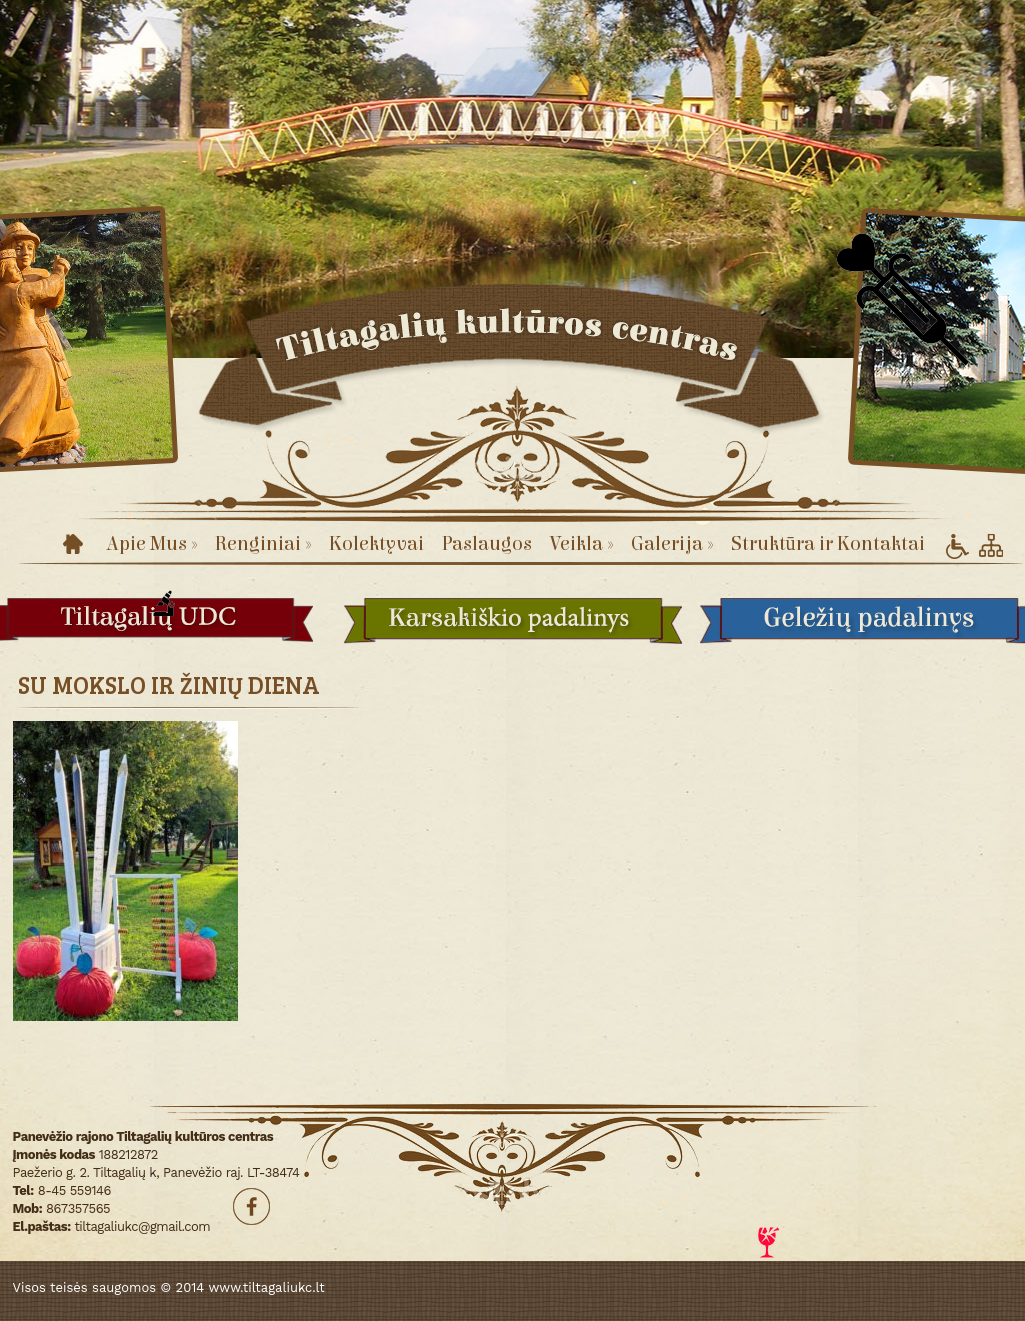  Describe the element at coordinates (164, 603) in the screenshot. I see `access research or analysis tools` at that location.